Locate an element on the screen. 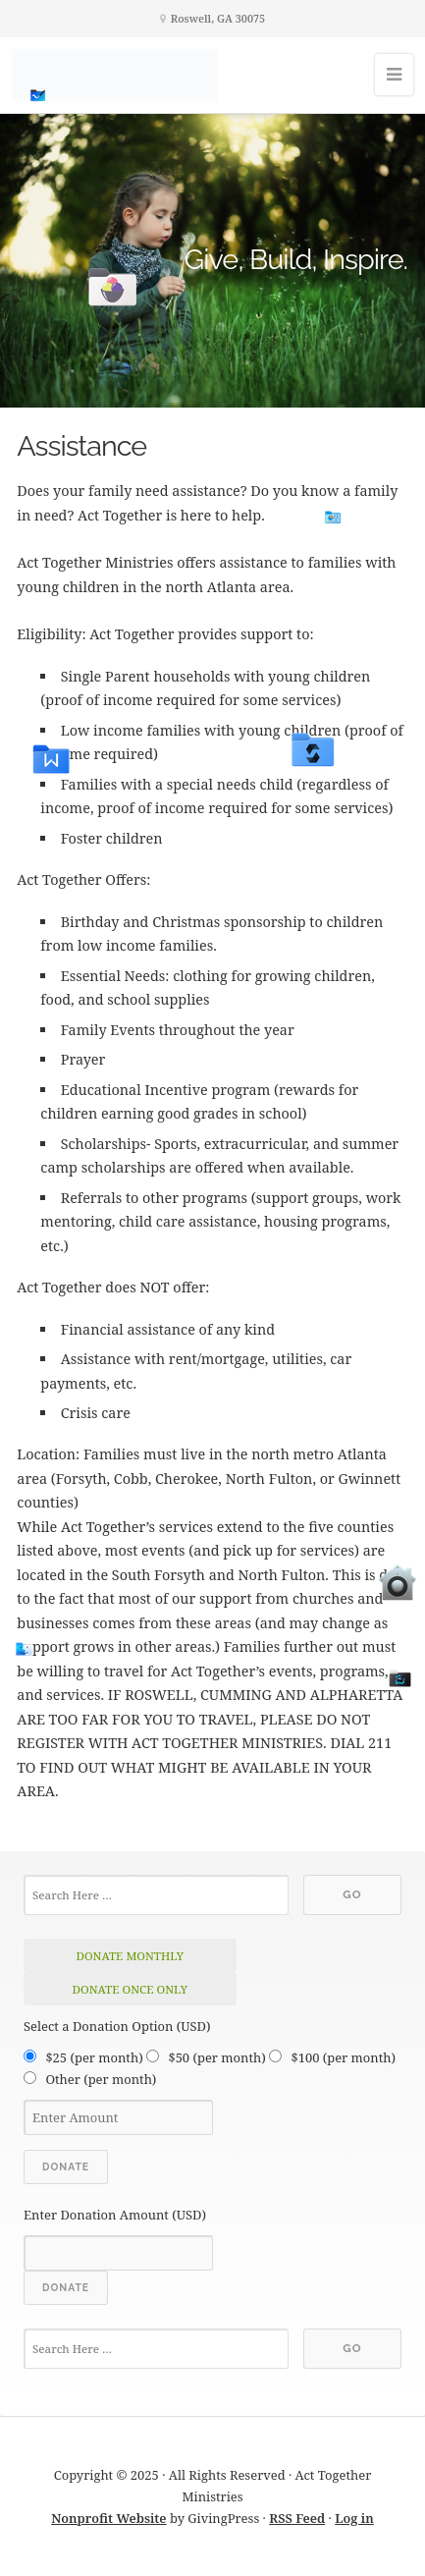  open folder containing wps writer documents is located at coordinates (51, 760).